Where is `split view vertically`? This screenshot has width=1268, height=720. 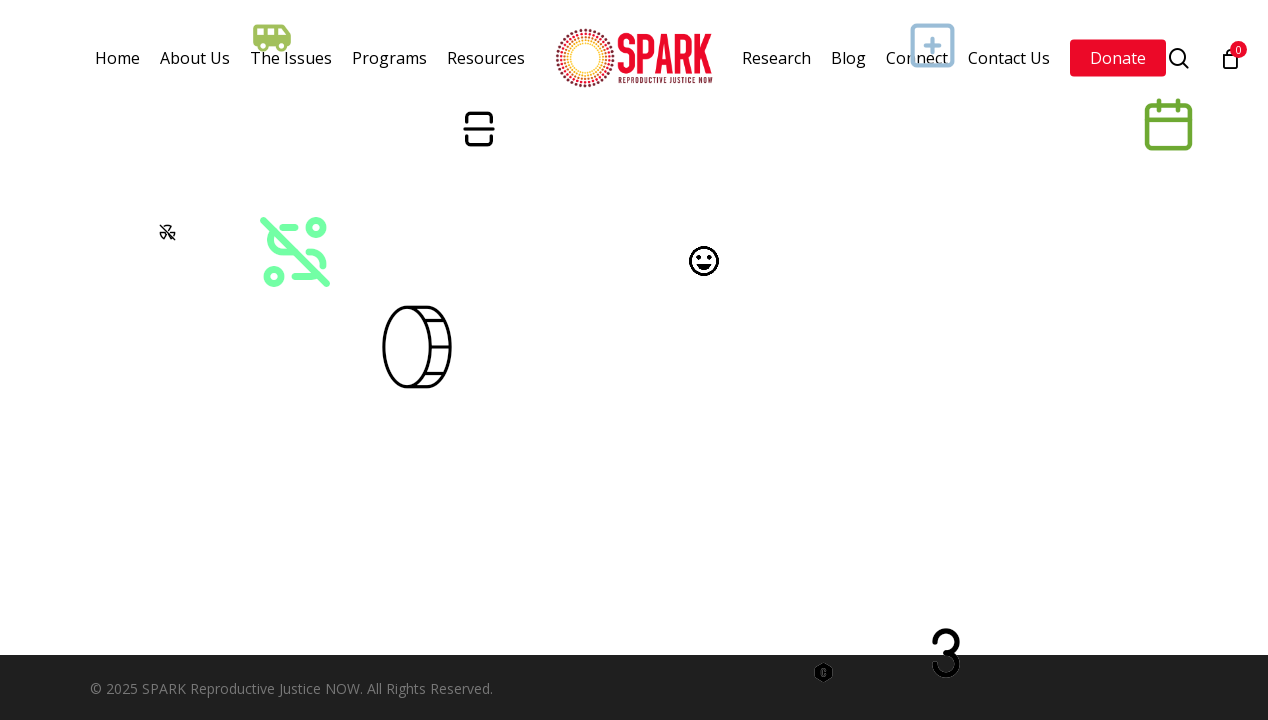
split view vertically is located at coordinates (479, 129).